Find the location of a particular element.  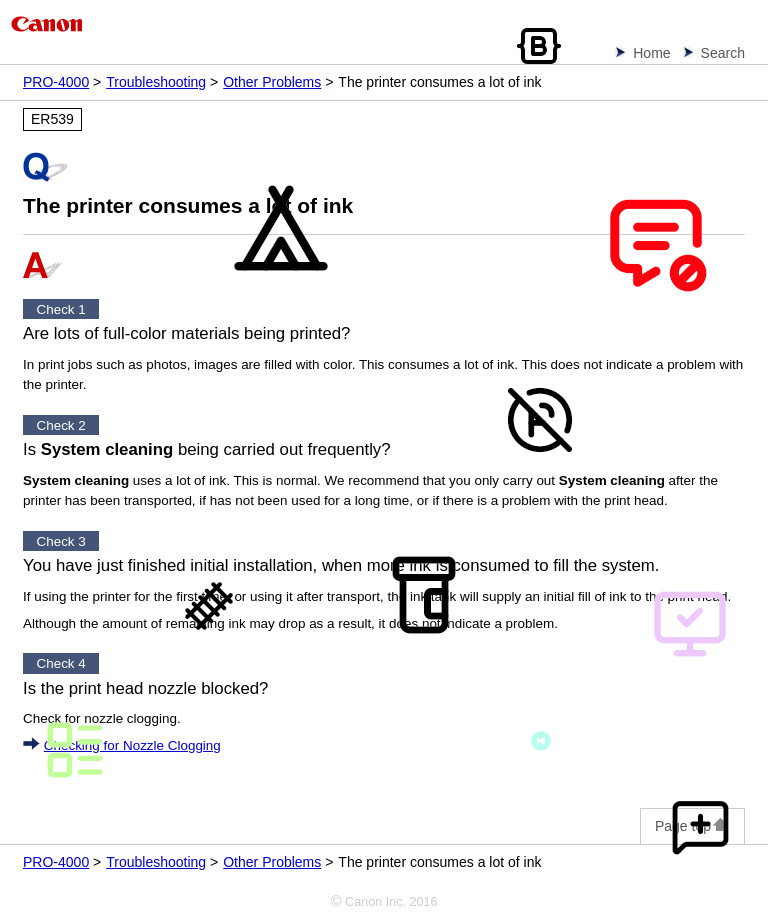

view train or rail transit options is located at coordinates (209, 606).